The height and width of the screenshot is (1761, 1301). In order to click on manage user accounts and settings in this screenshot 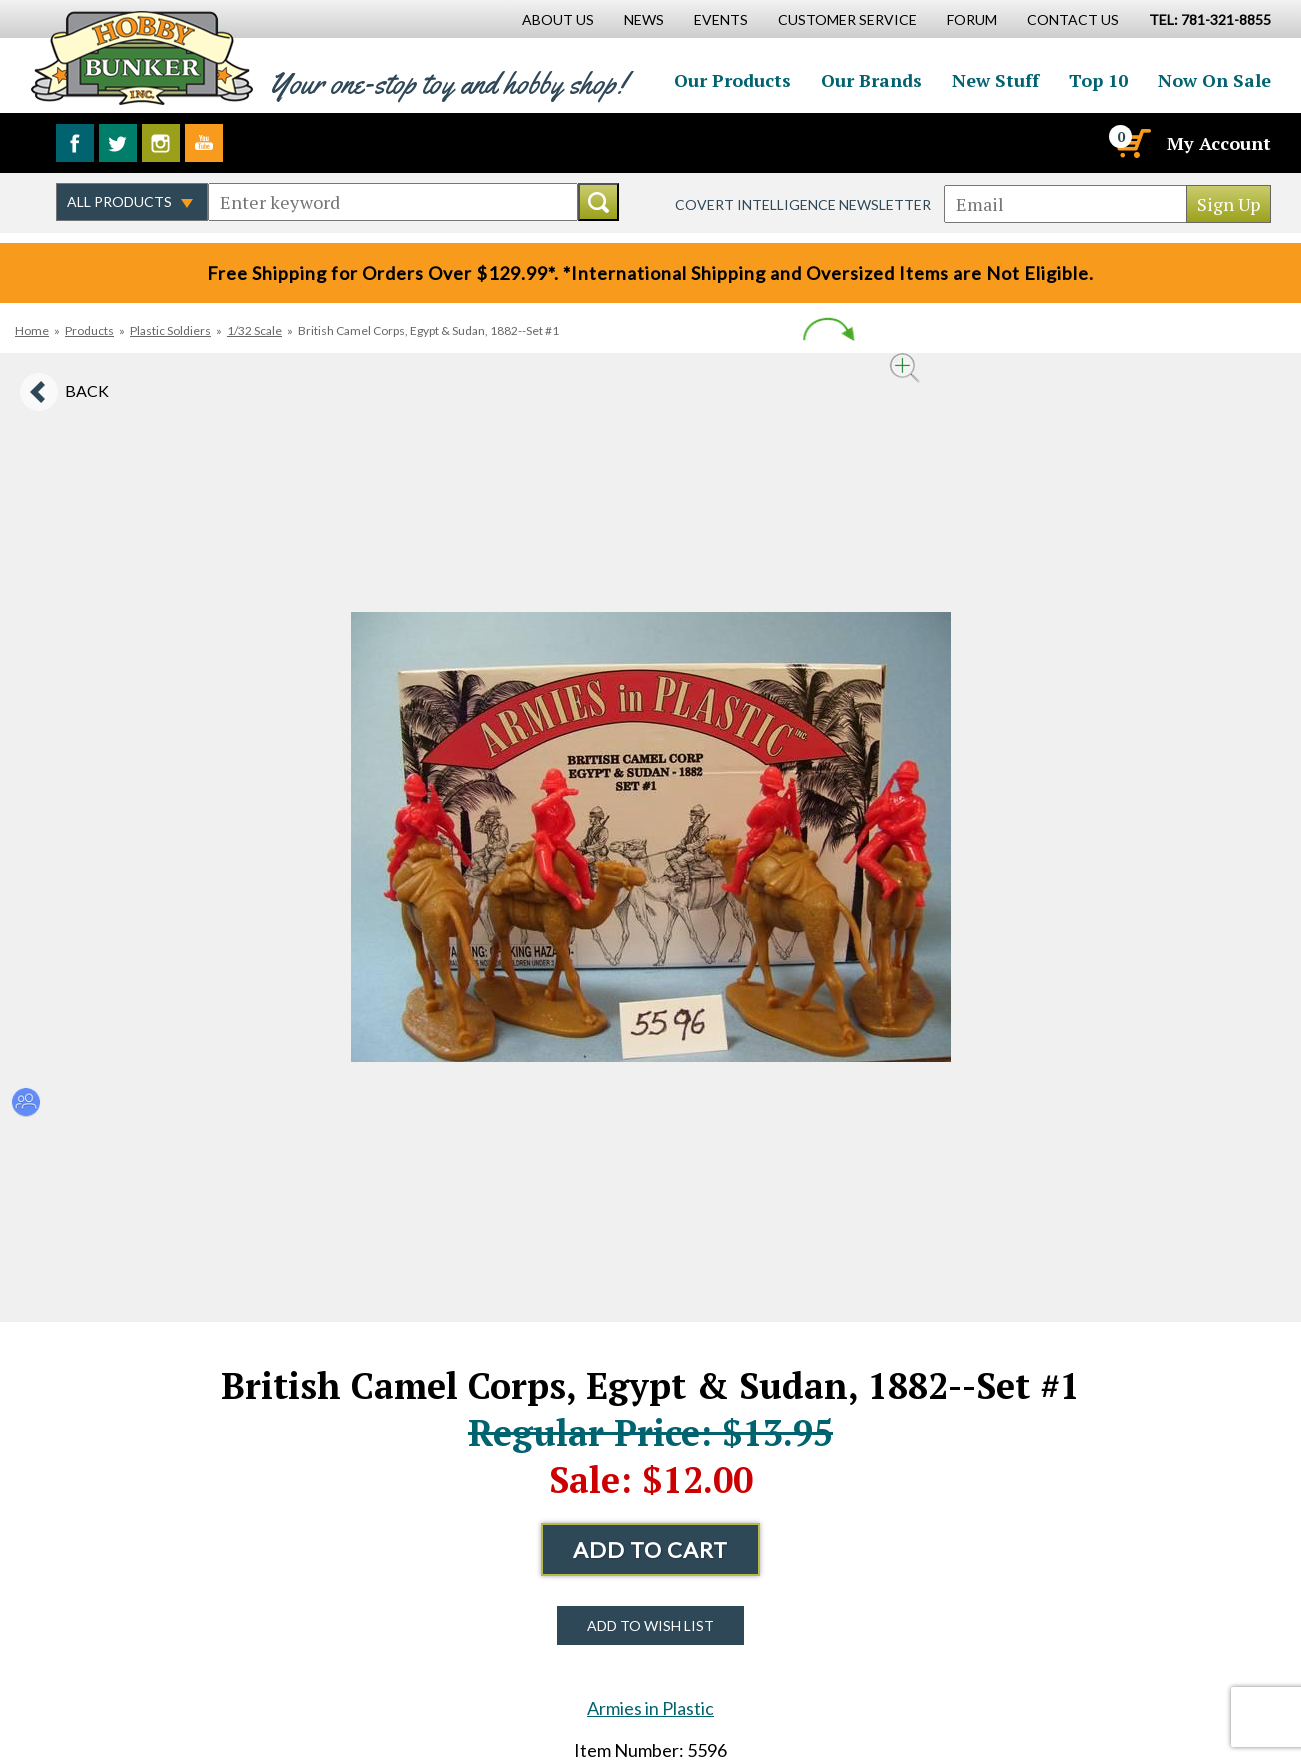, I will do `click(26, 1102)`.